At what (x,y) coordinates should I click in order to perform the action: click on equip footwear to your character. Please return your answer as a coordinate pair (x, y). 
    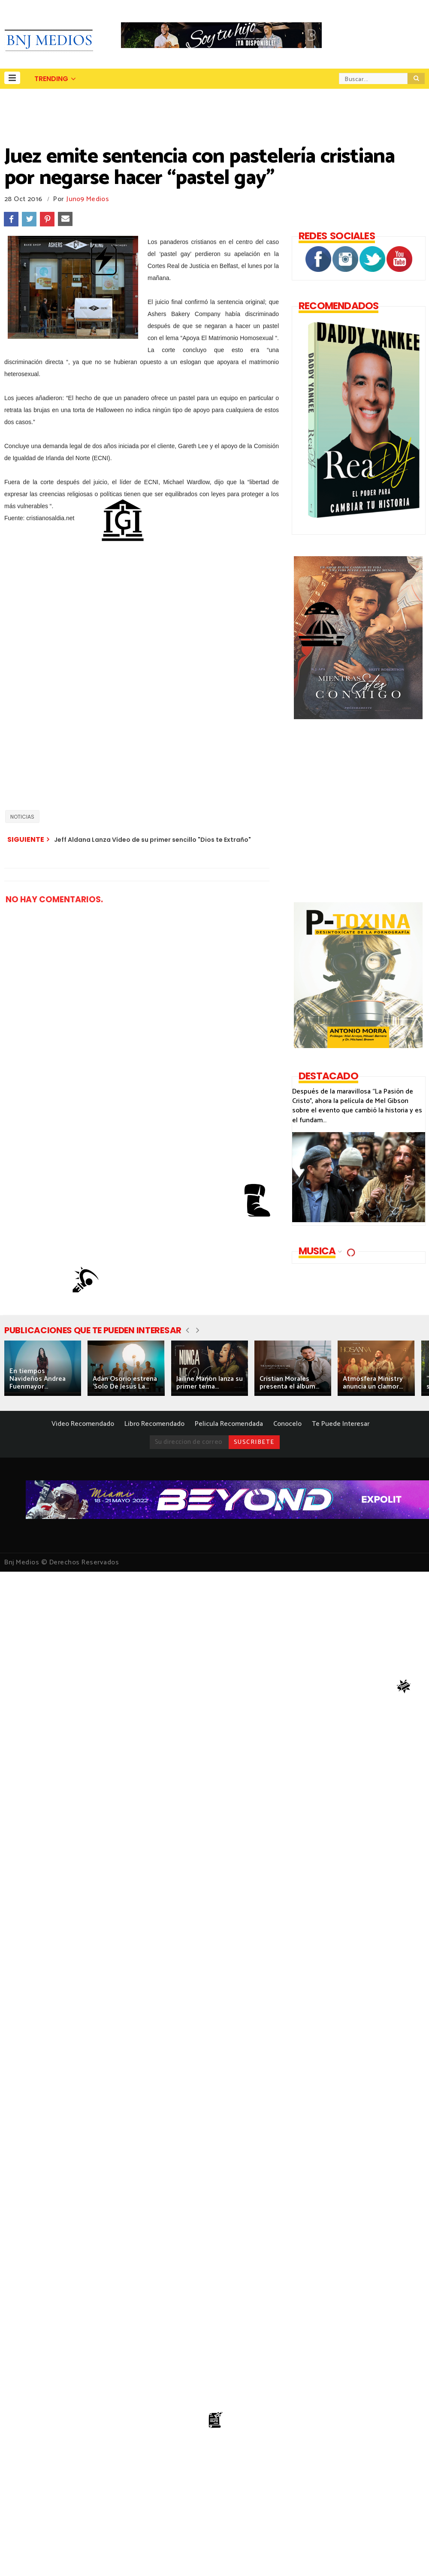
    Looking at the image, I should click on (255, 1200).